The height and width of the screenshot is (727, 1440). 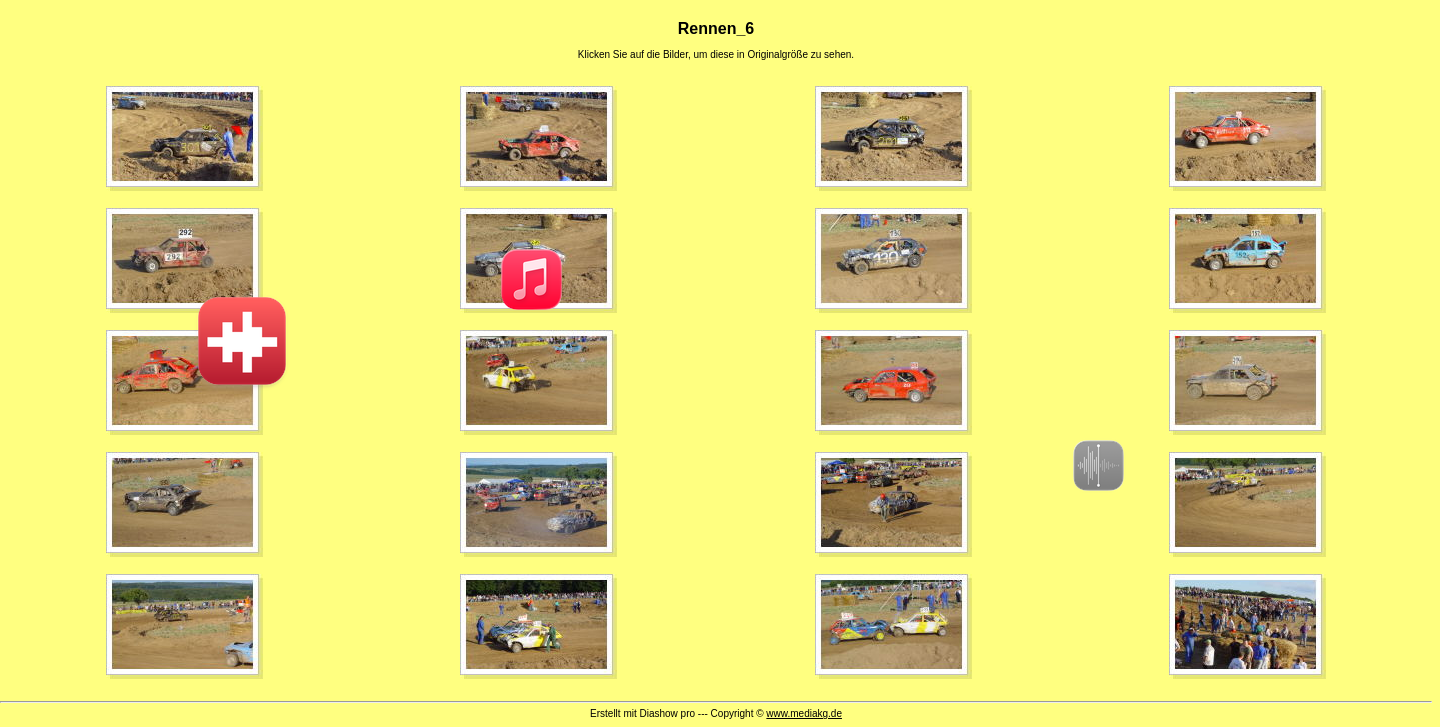 What do you see at coordinates (1098, 465) in the screenshot?
I see `open the voice memos app to record or play audio` at bounding box center [1098, 465].